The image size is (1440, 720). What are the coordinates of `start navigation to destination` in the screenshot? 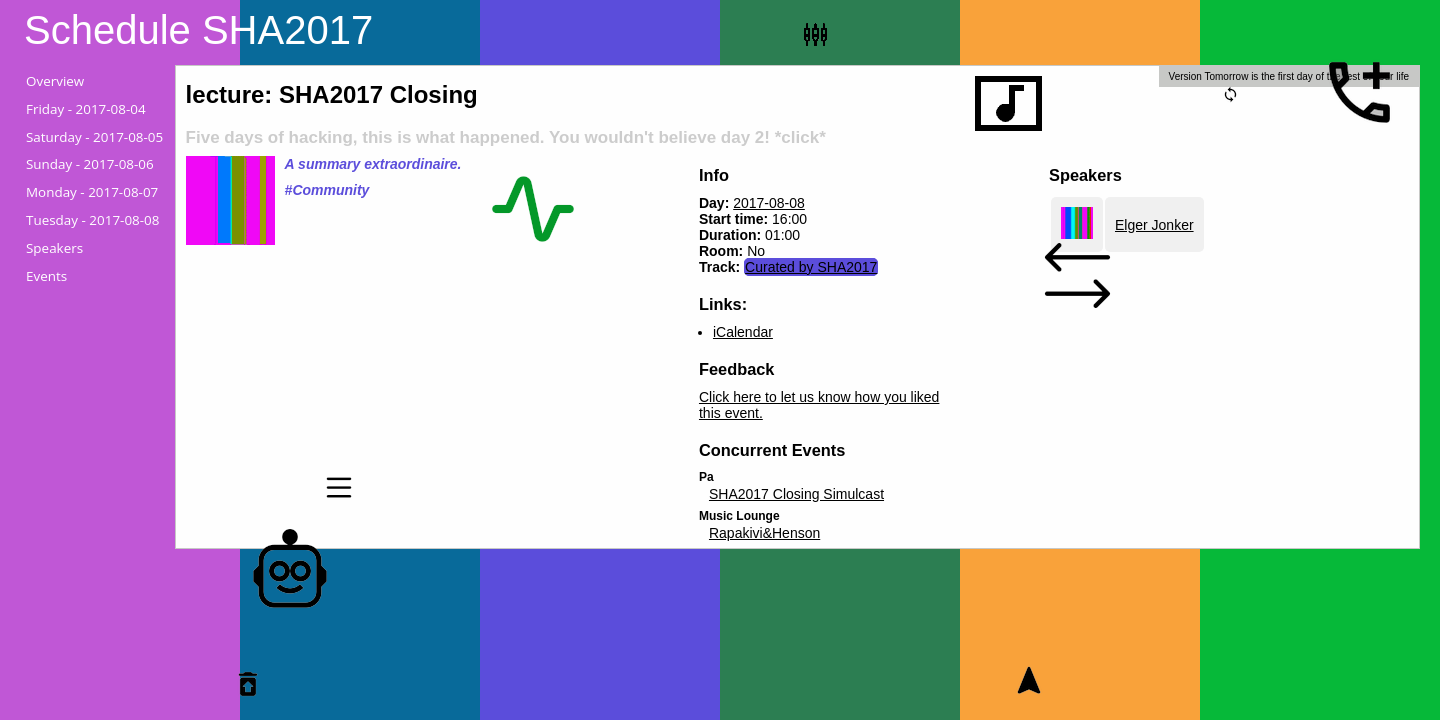 It's located at (1029, 680).